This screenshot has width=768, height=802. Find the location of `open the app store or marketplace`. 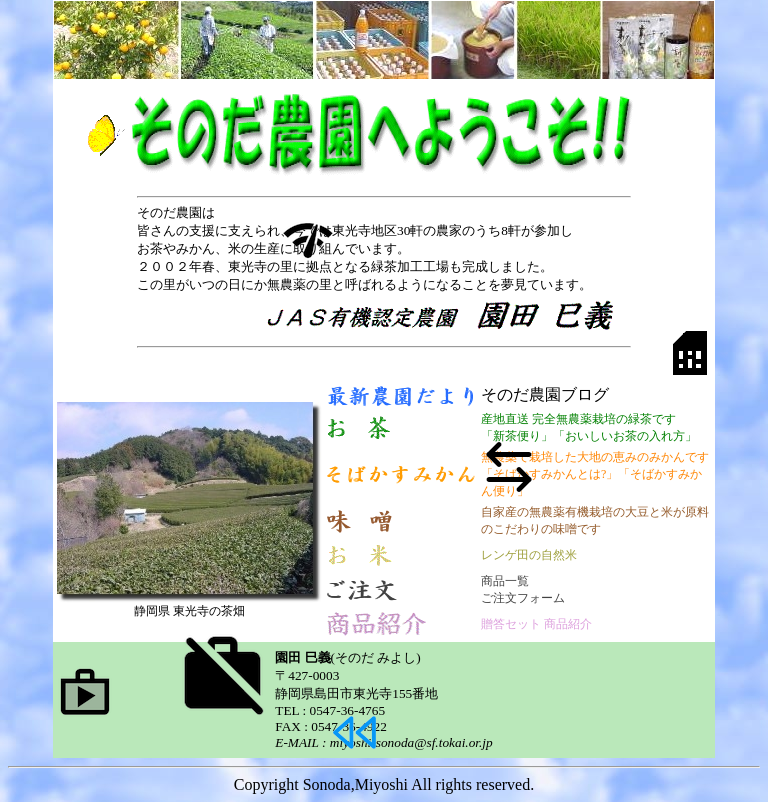

open the app store or marketplace is located at coordinates (85, 693).